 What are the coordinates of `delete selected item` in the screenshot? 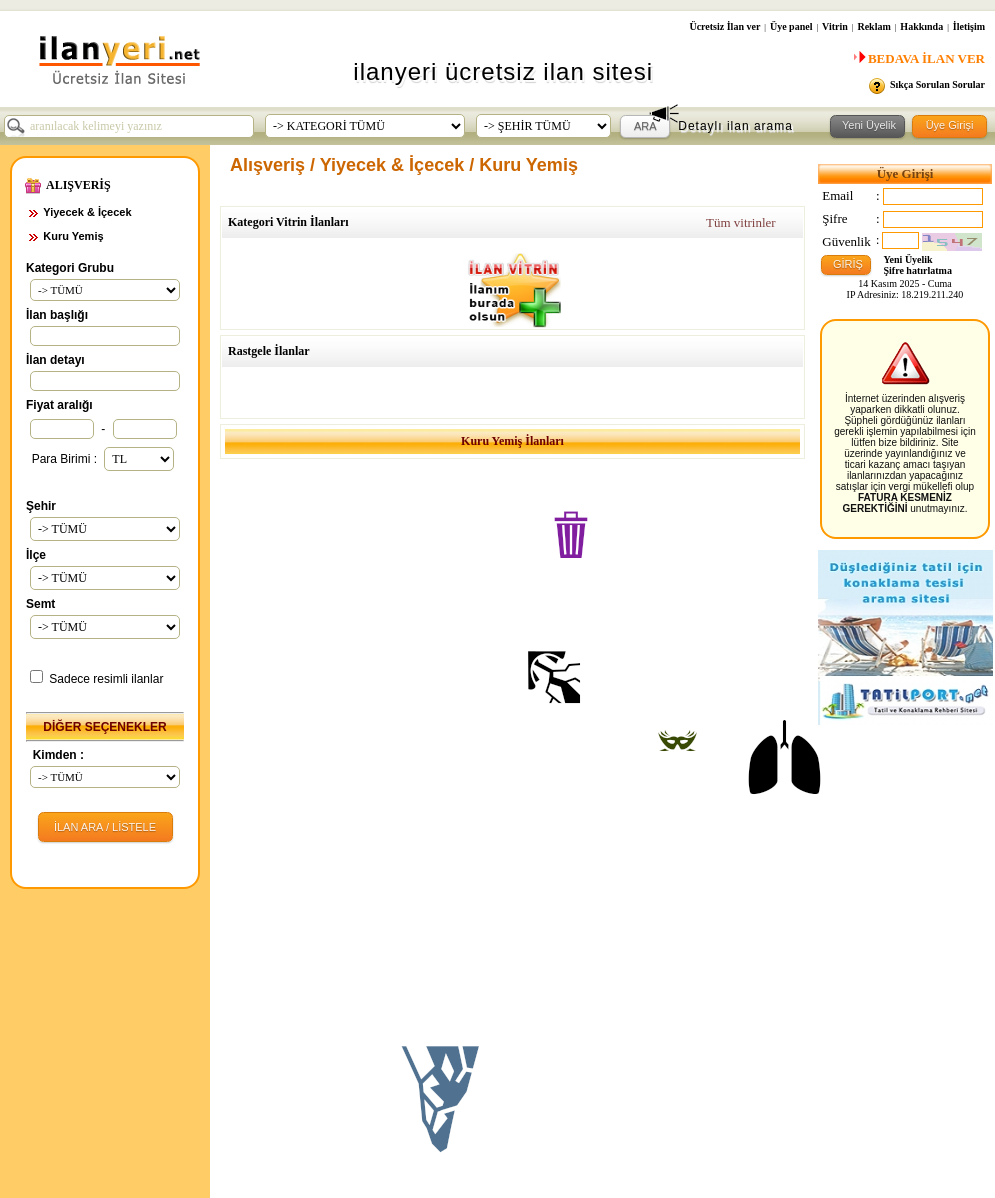 It's located at (571, 530).